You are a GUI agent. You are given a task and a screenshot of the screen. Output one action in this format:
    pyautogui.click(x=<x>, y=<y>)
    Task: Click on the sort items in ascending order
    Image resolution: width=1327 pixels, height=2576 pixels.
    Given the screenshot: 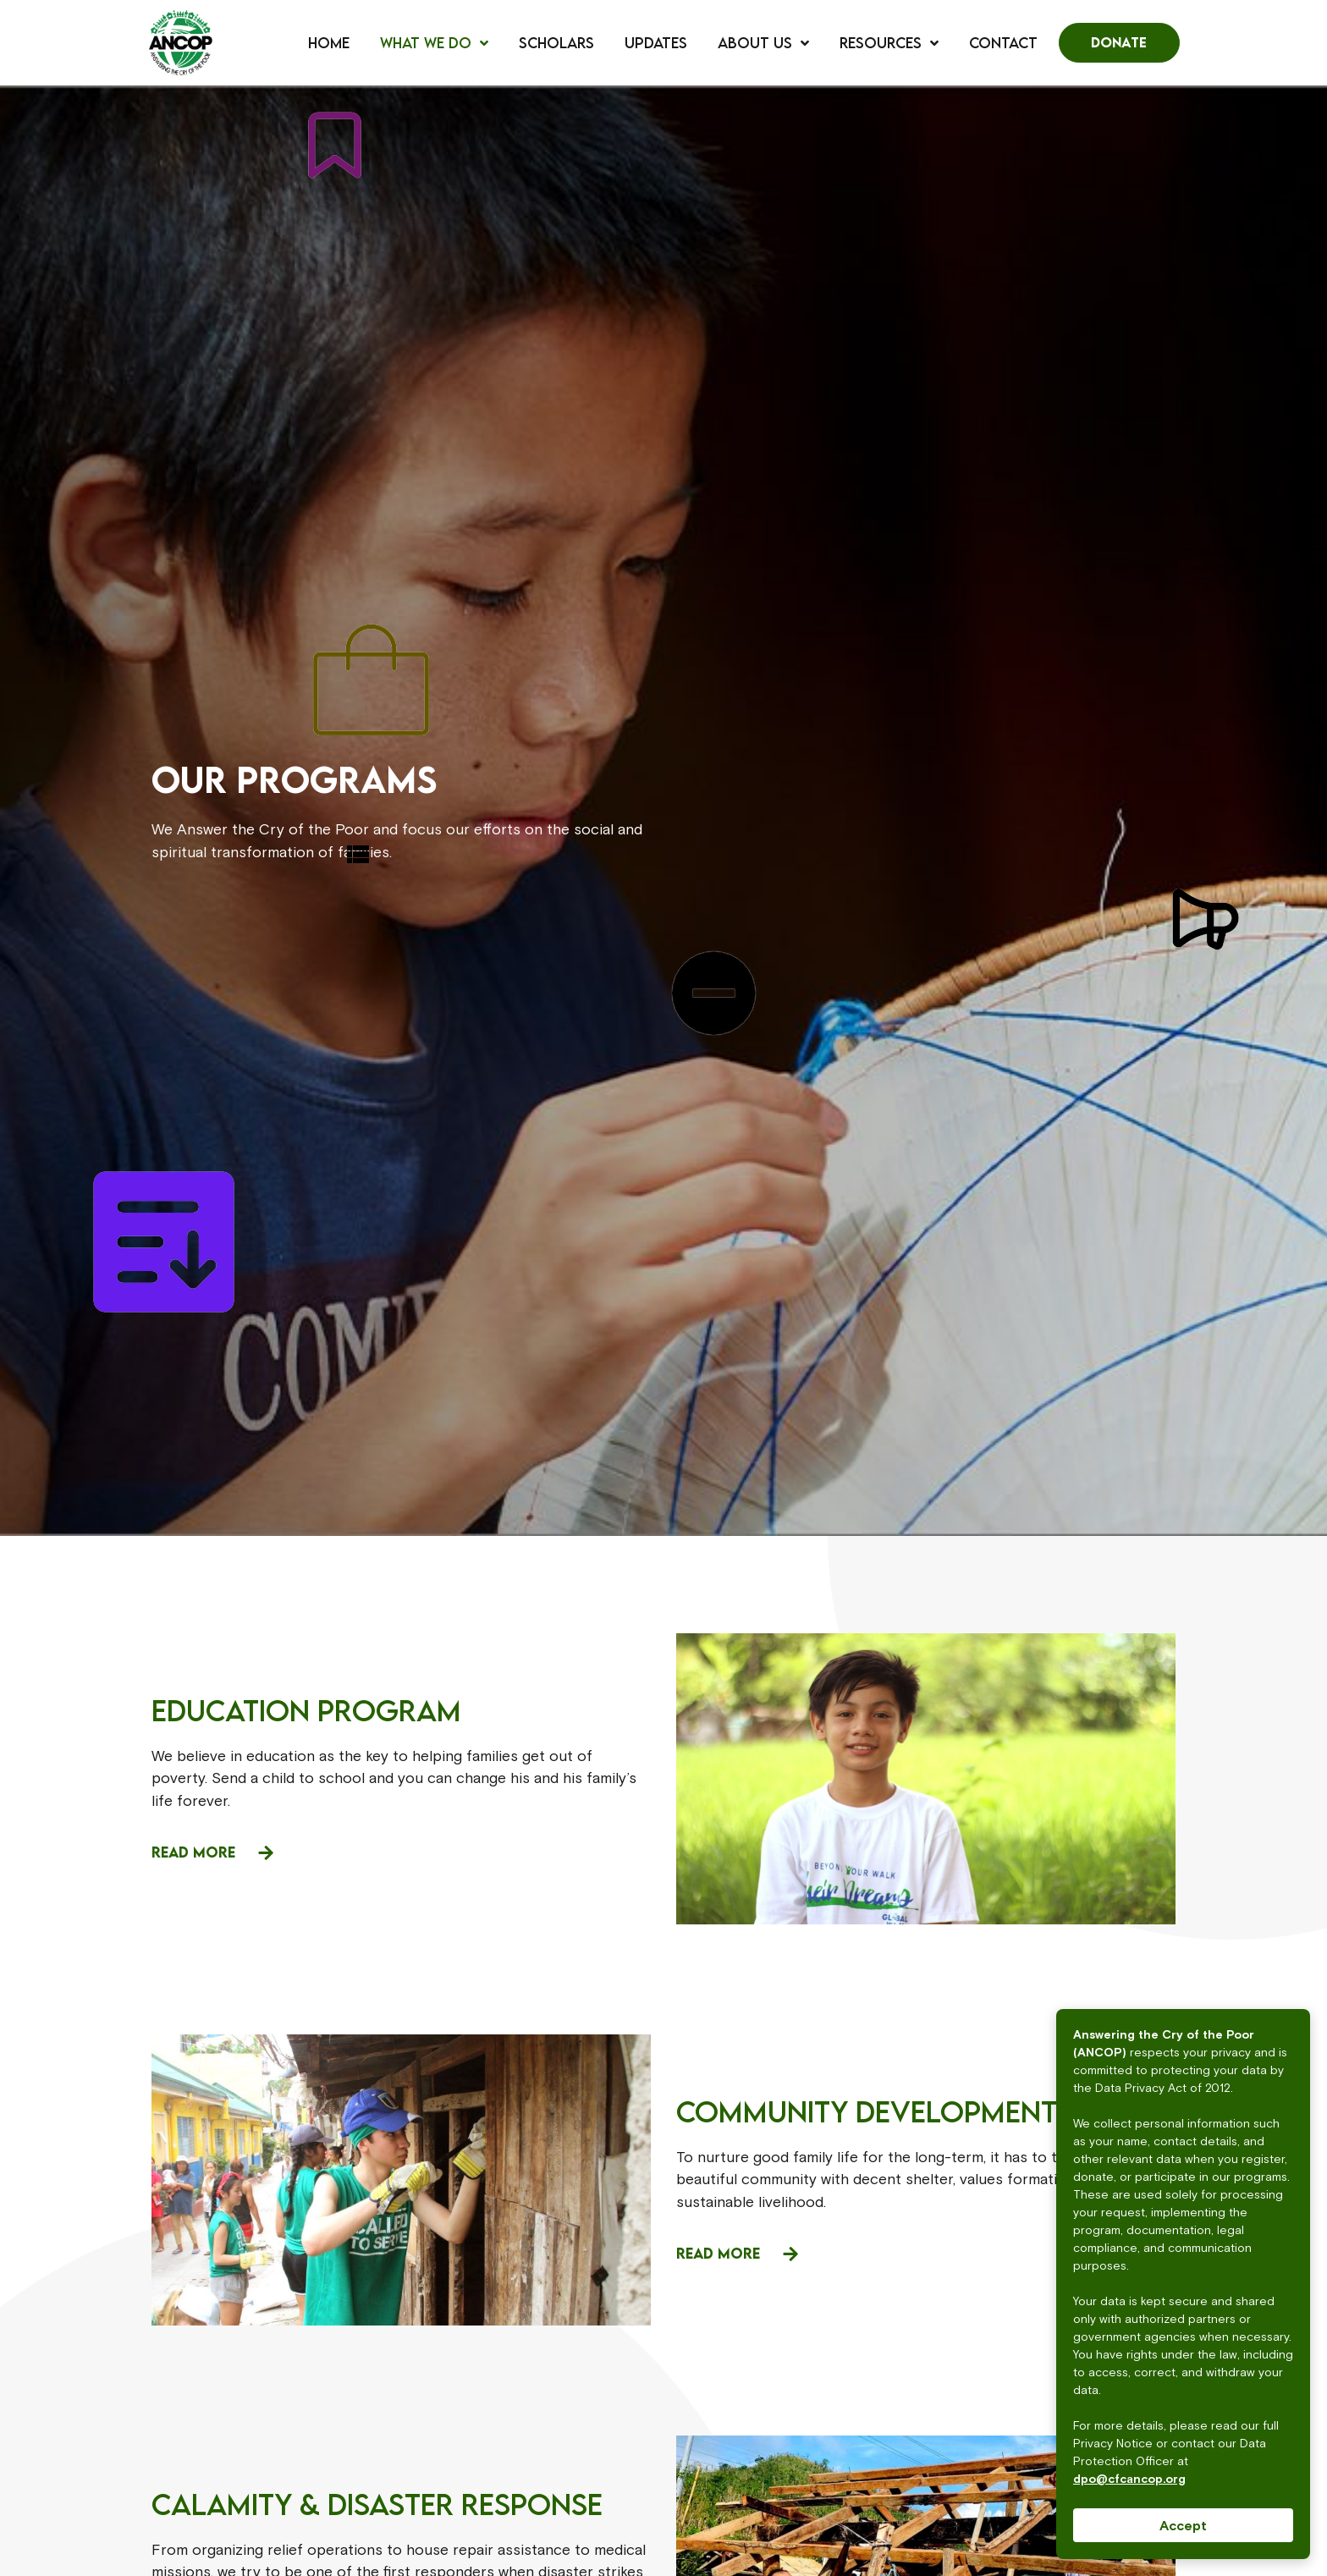 What is the action you would take?
    pyautogui.click(x=163, y=1241)
    